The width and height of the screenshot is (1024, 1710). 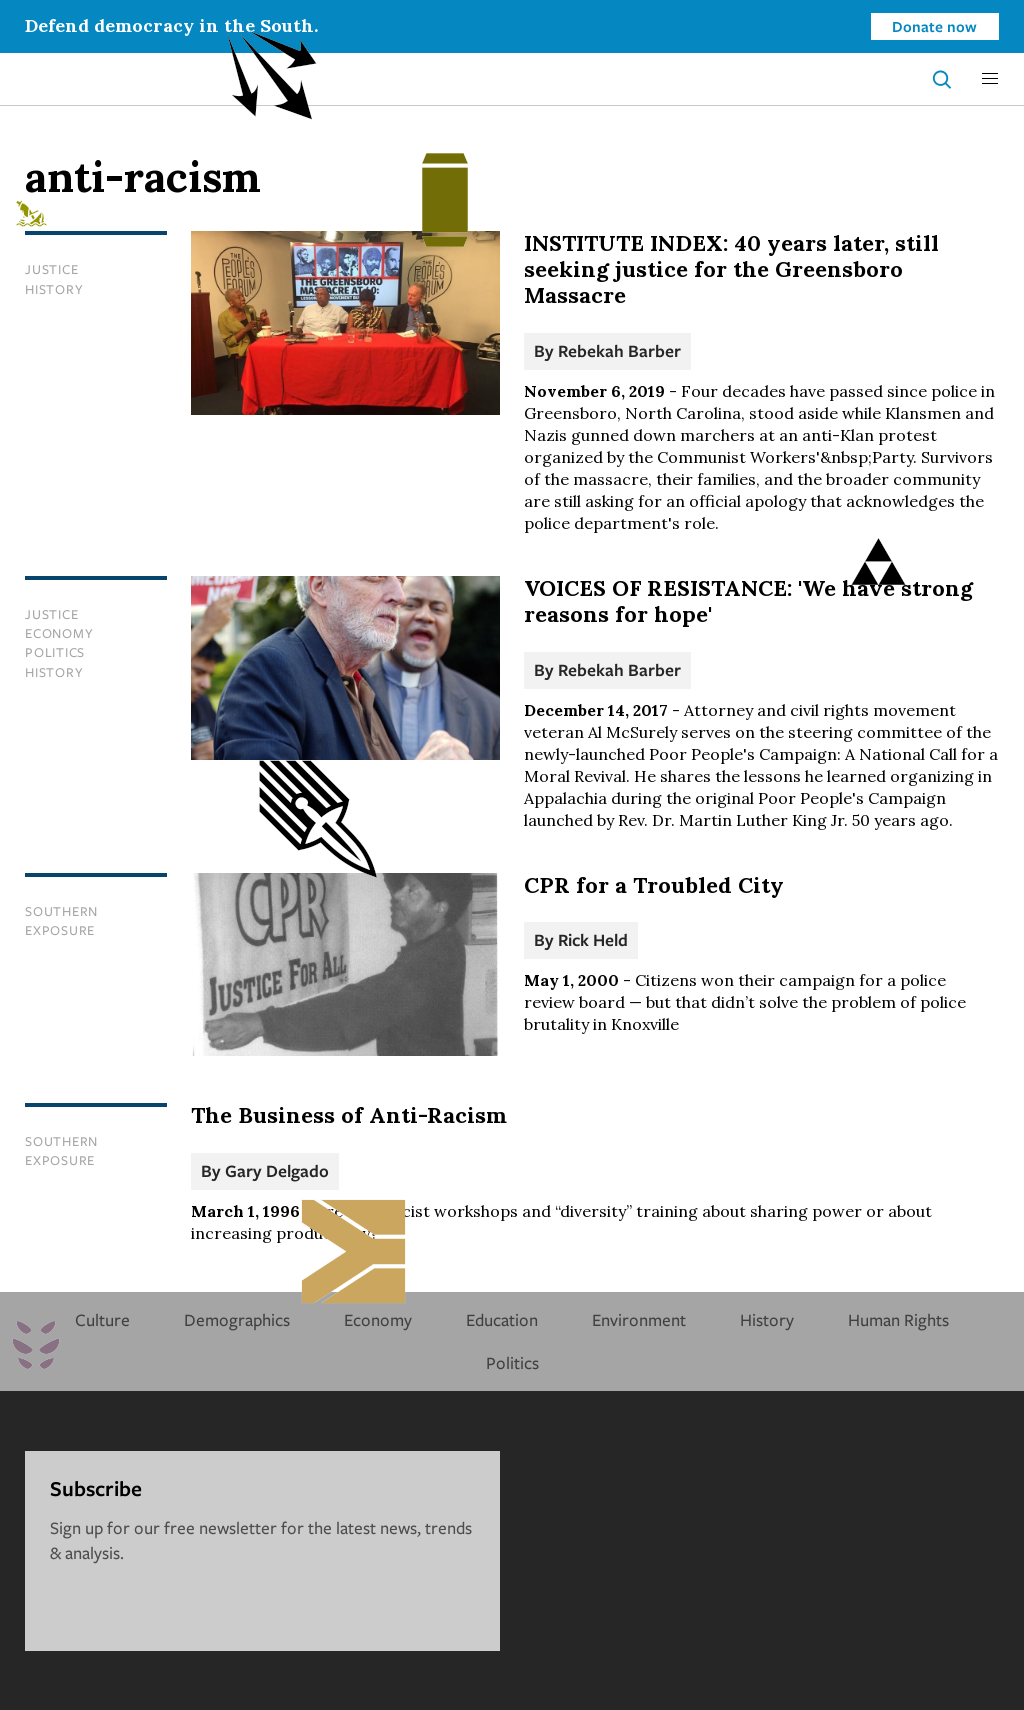 What do you see at coordinates (31, 211) in the screenshot?
I see `indicates a failed or crashed process` at bounding box center [31, 211].